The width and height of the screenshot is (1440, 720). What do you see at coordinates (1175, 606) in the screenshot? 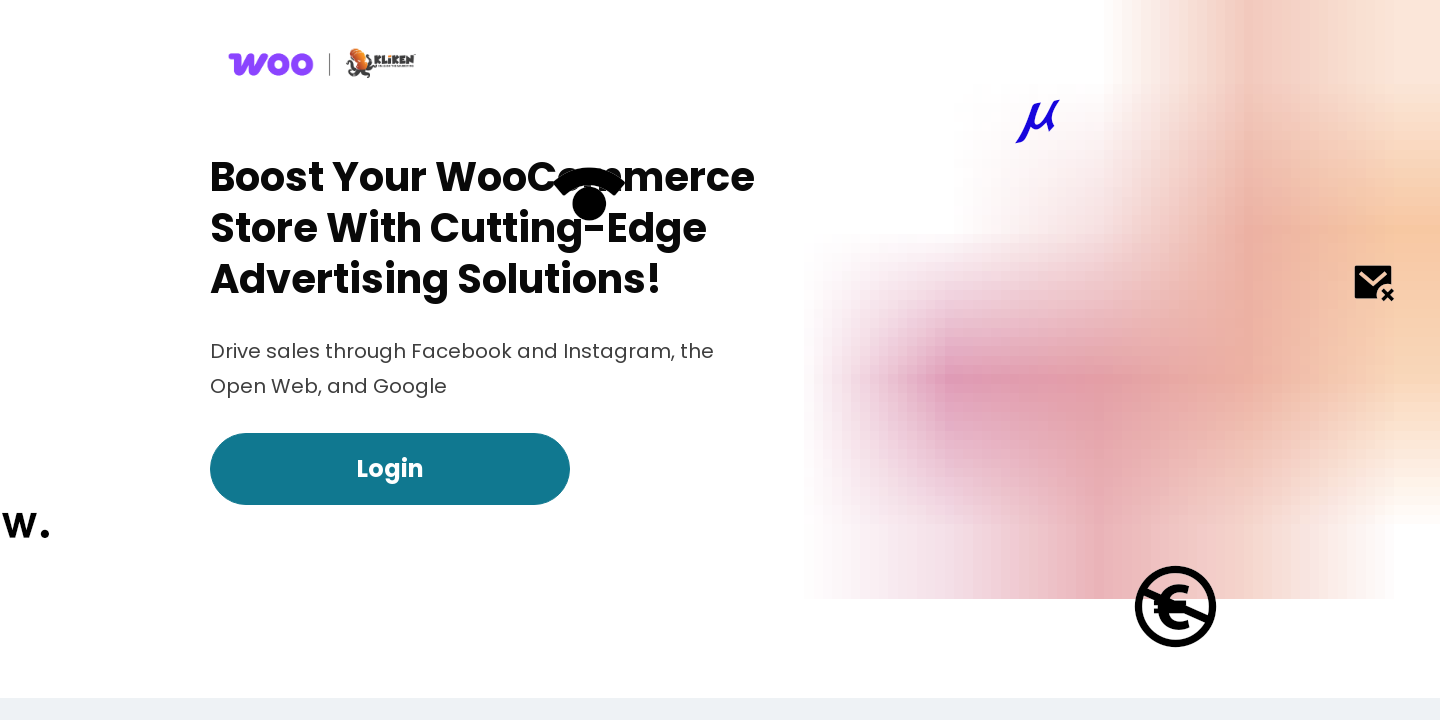
I see `indicates non-commercial use license for european content` at bounding box center [1175, 606].